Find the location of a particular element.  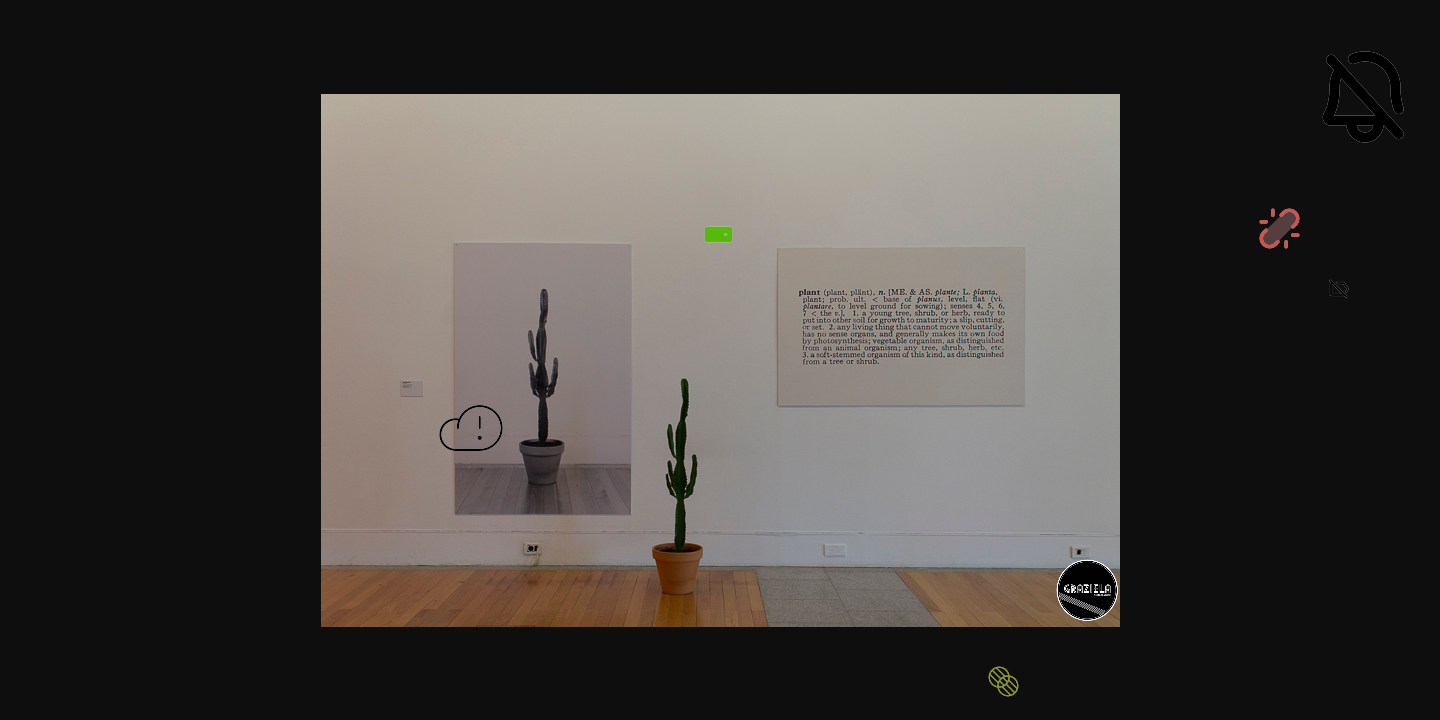

mute notifications is located at coordinates (1365, 97).